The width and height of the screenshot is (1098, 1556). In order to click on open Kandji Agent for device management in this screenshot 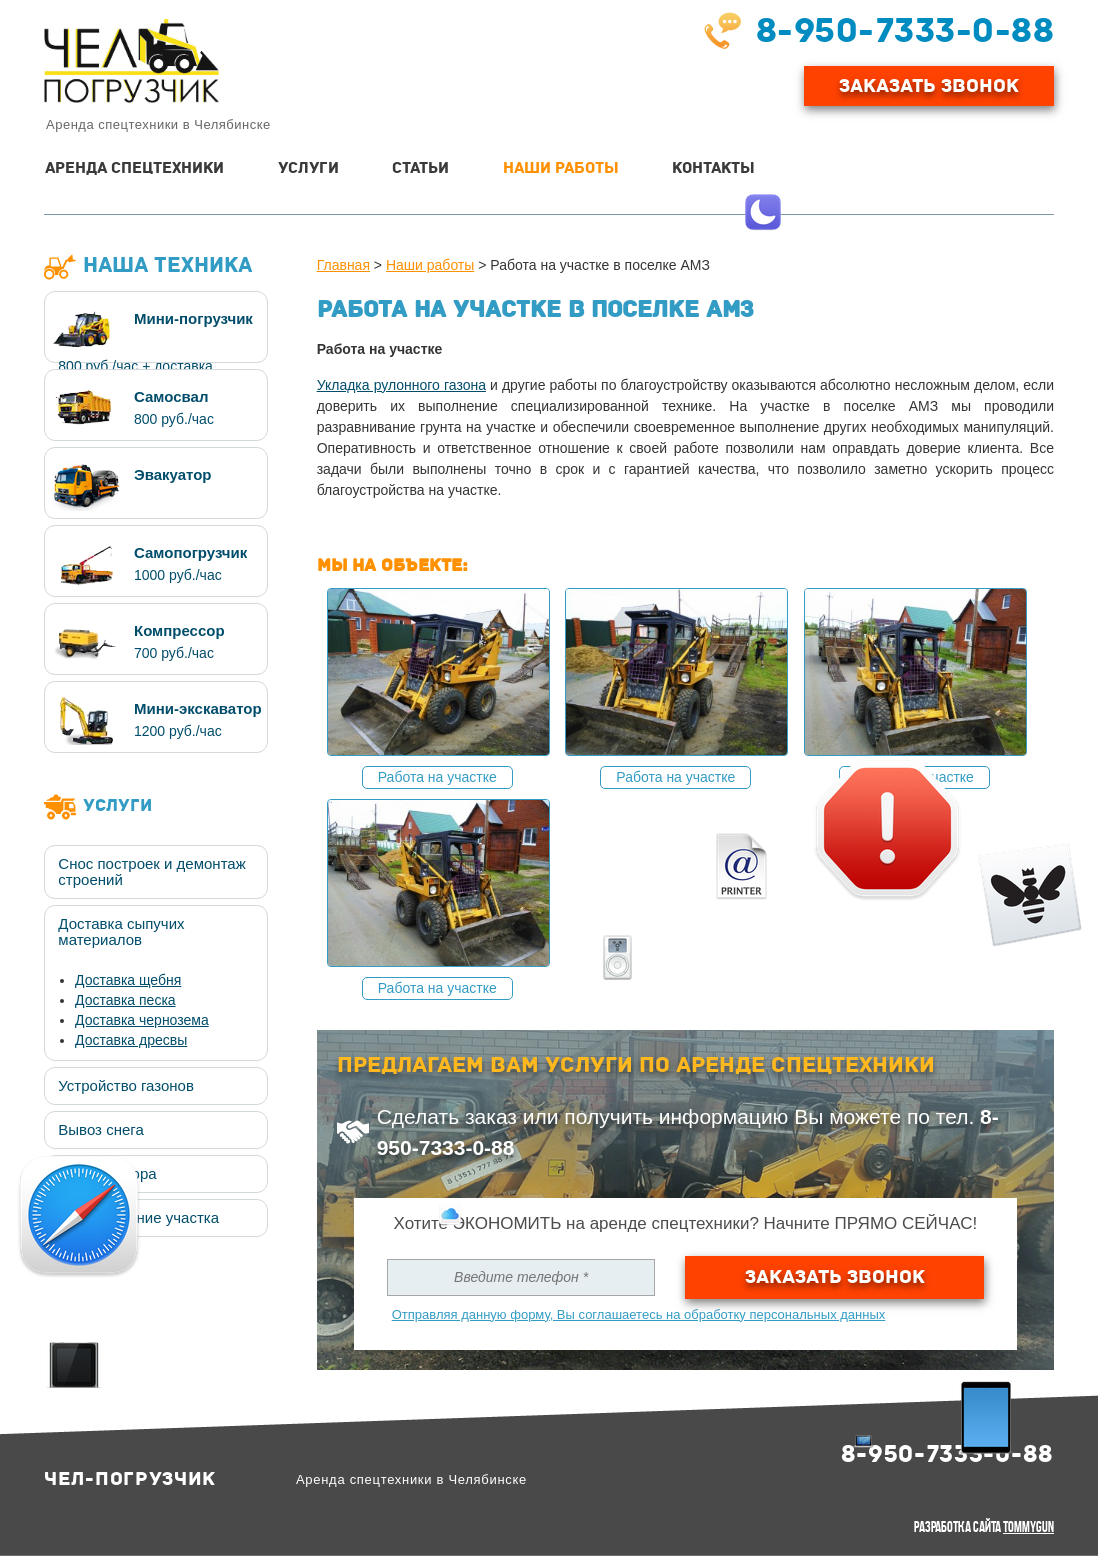, I will do `click(1030, 895)`.